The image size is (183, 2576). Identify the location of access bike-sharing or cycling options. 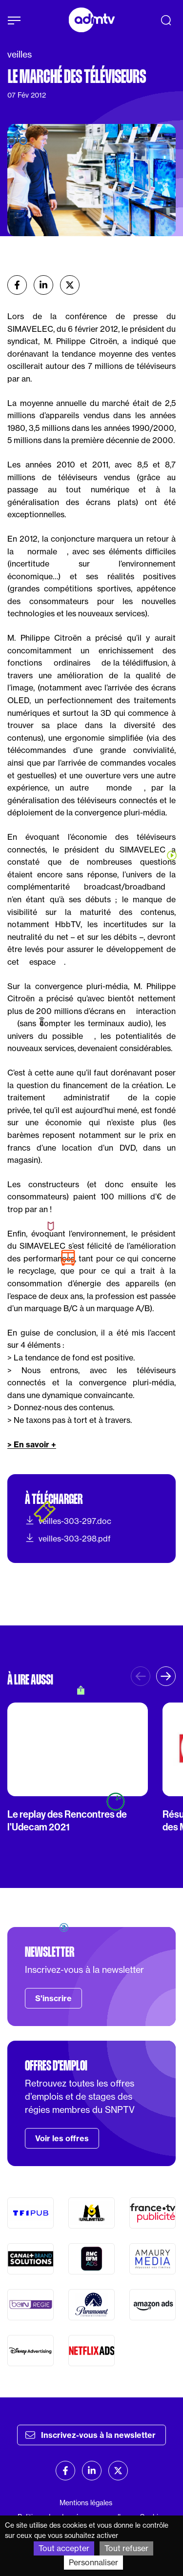
(17, 136).